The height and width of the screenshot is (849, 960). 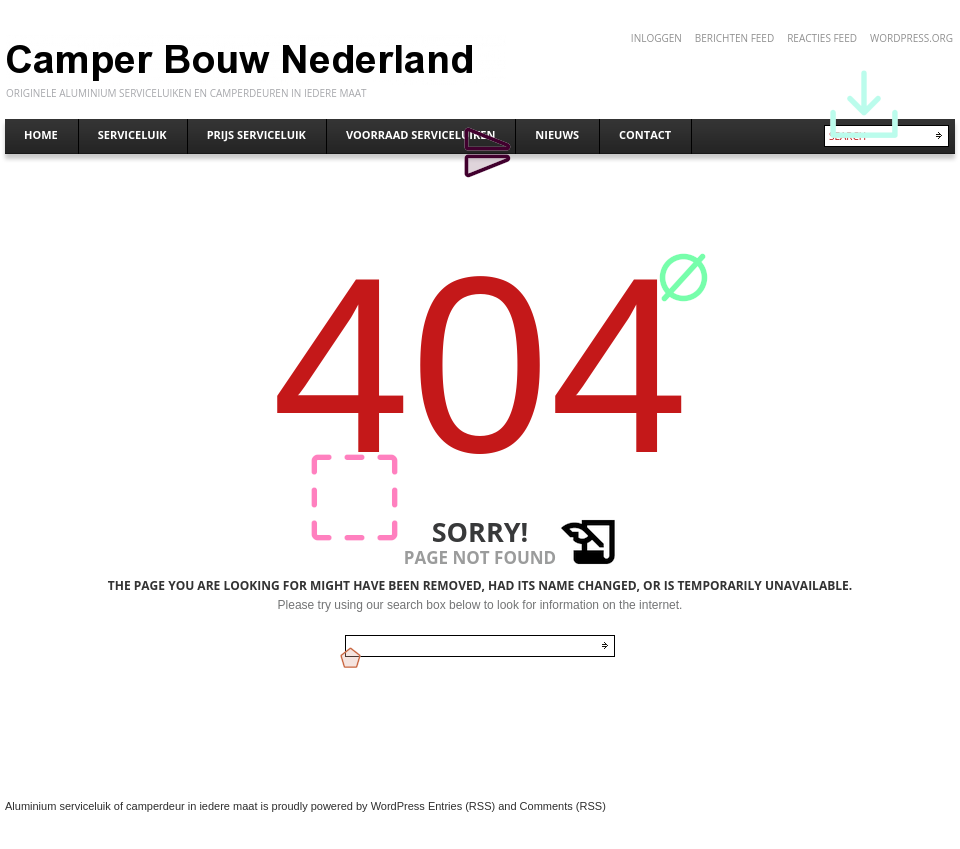 I want to click on indicates an empty or null value, so click(x=683, y=277).